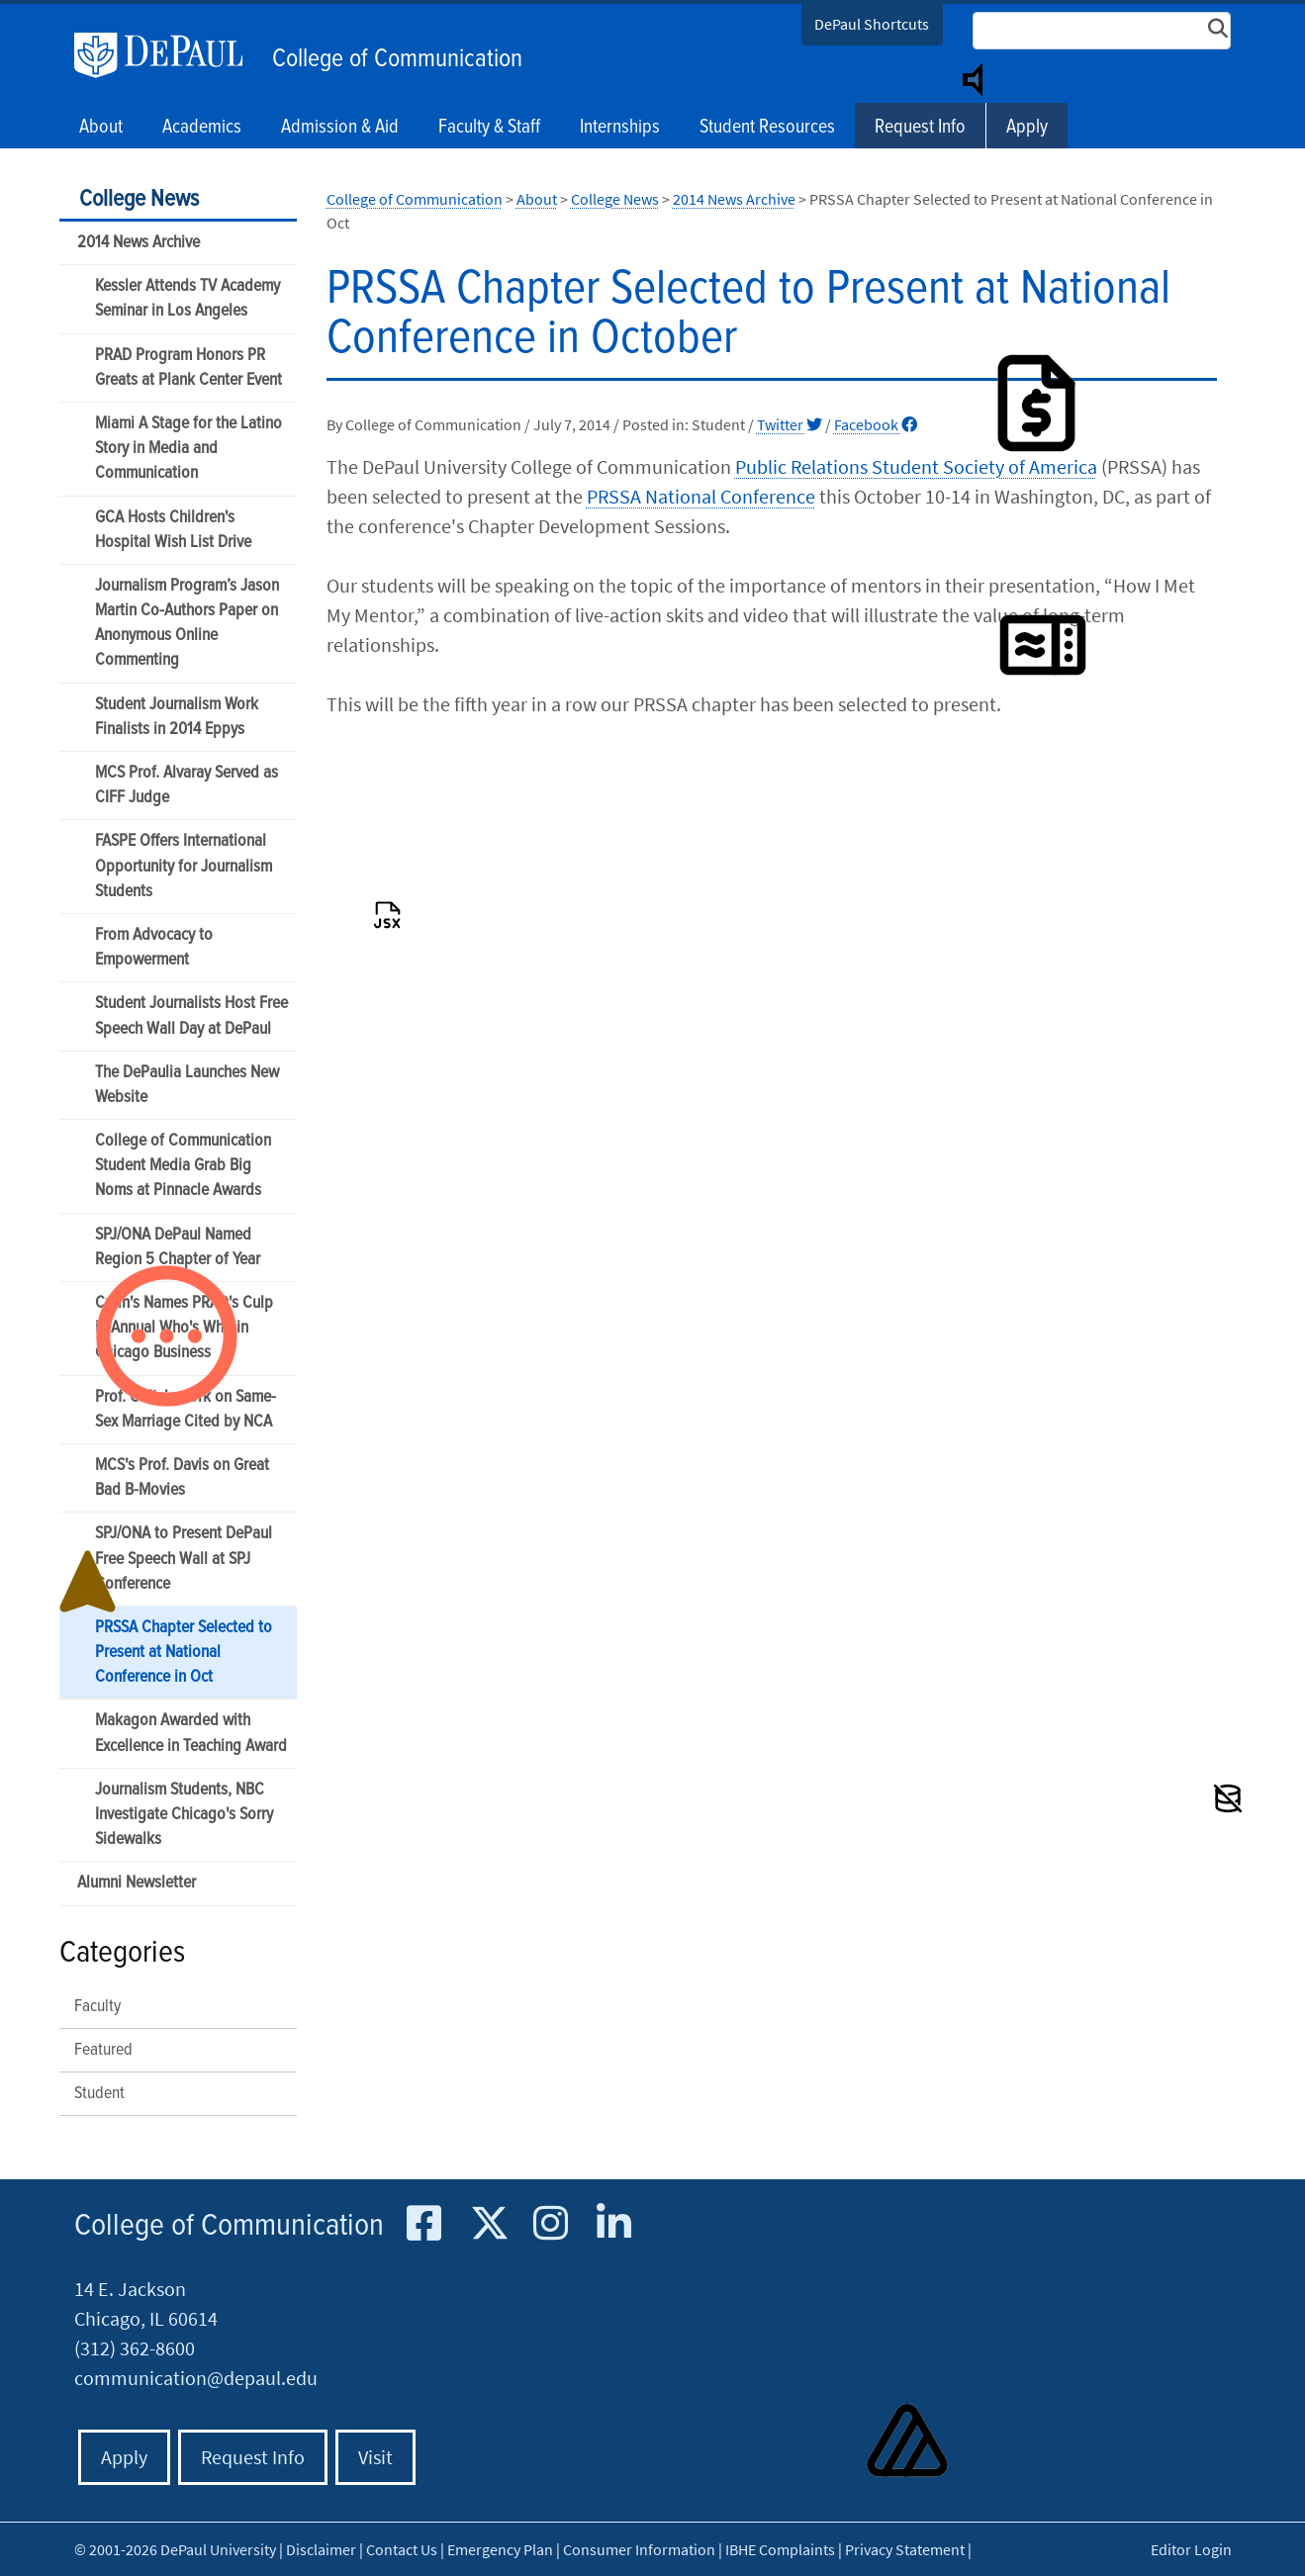 This screenshot has width=1305, height=2576. What do you see at coordinates (1043, 645) in the screenshot?
I see `access microwave or kitchen appliance controls` at bounding box center [1043, 645].